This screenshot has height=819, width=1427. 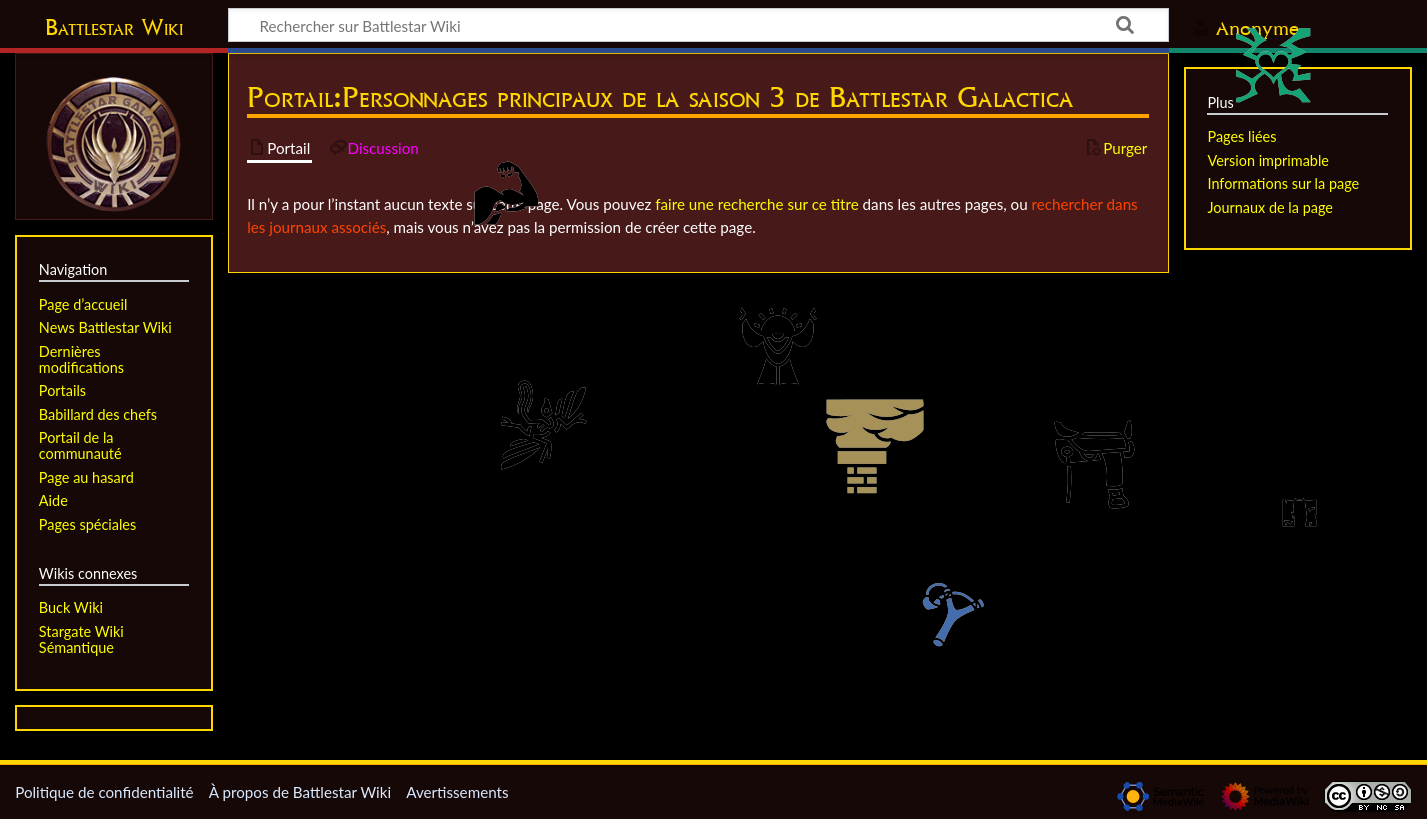 I want to click on indicates a fireplace or heating feature, so click(x=875, y=447).